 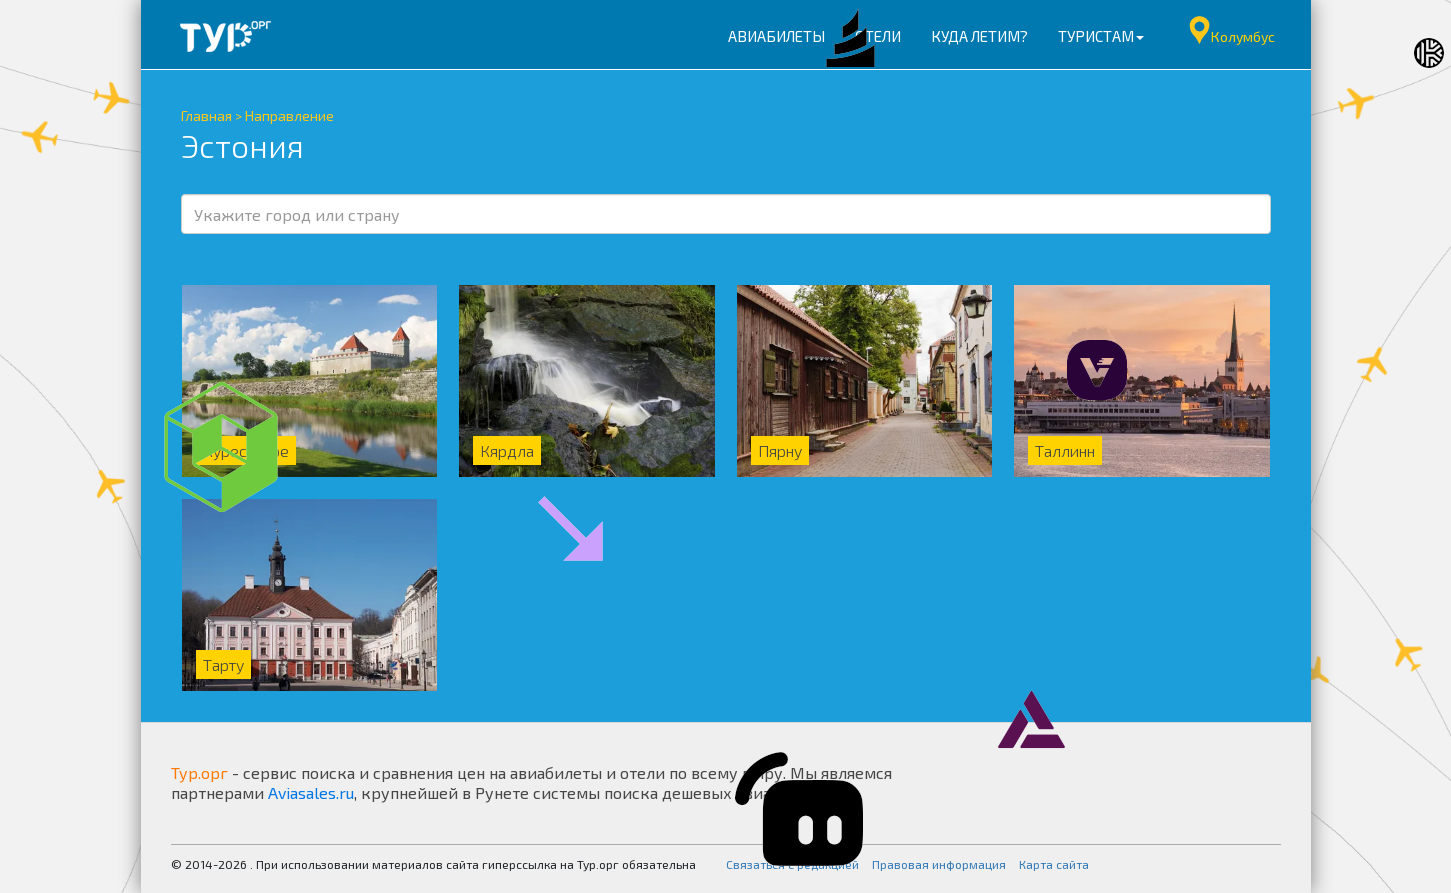 I want to click on open keeper password manager, so click(x=1429, y=53).